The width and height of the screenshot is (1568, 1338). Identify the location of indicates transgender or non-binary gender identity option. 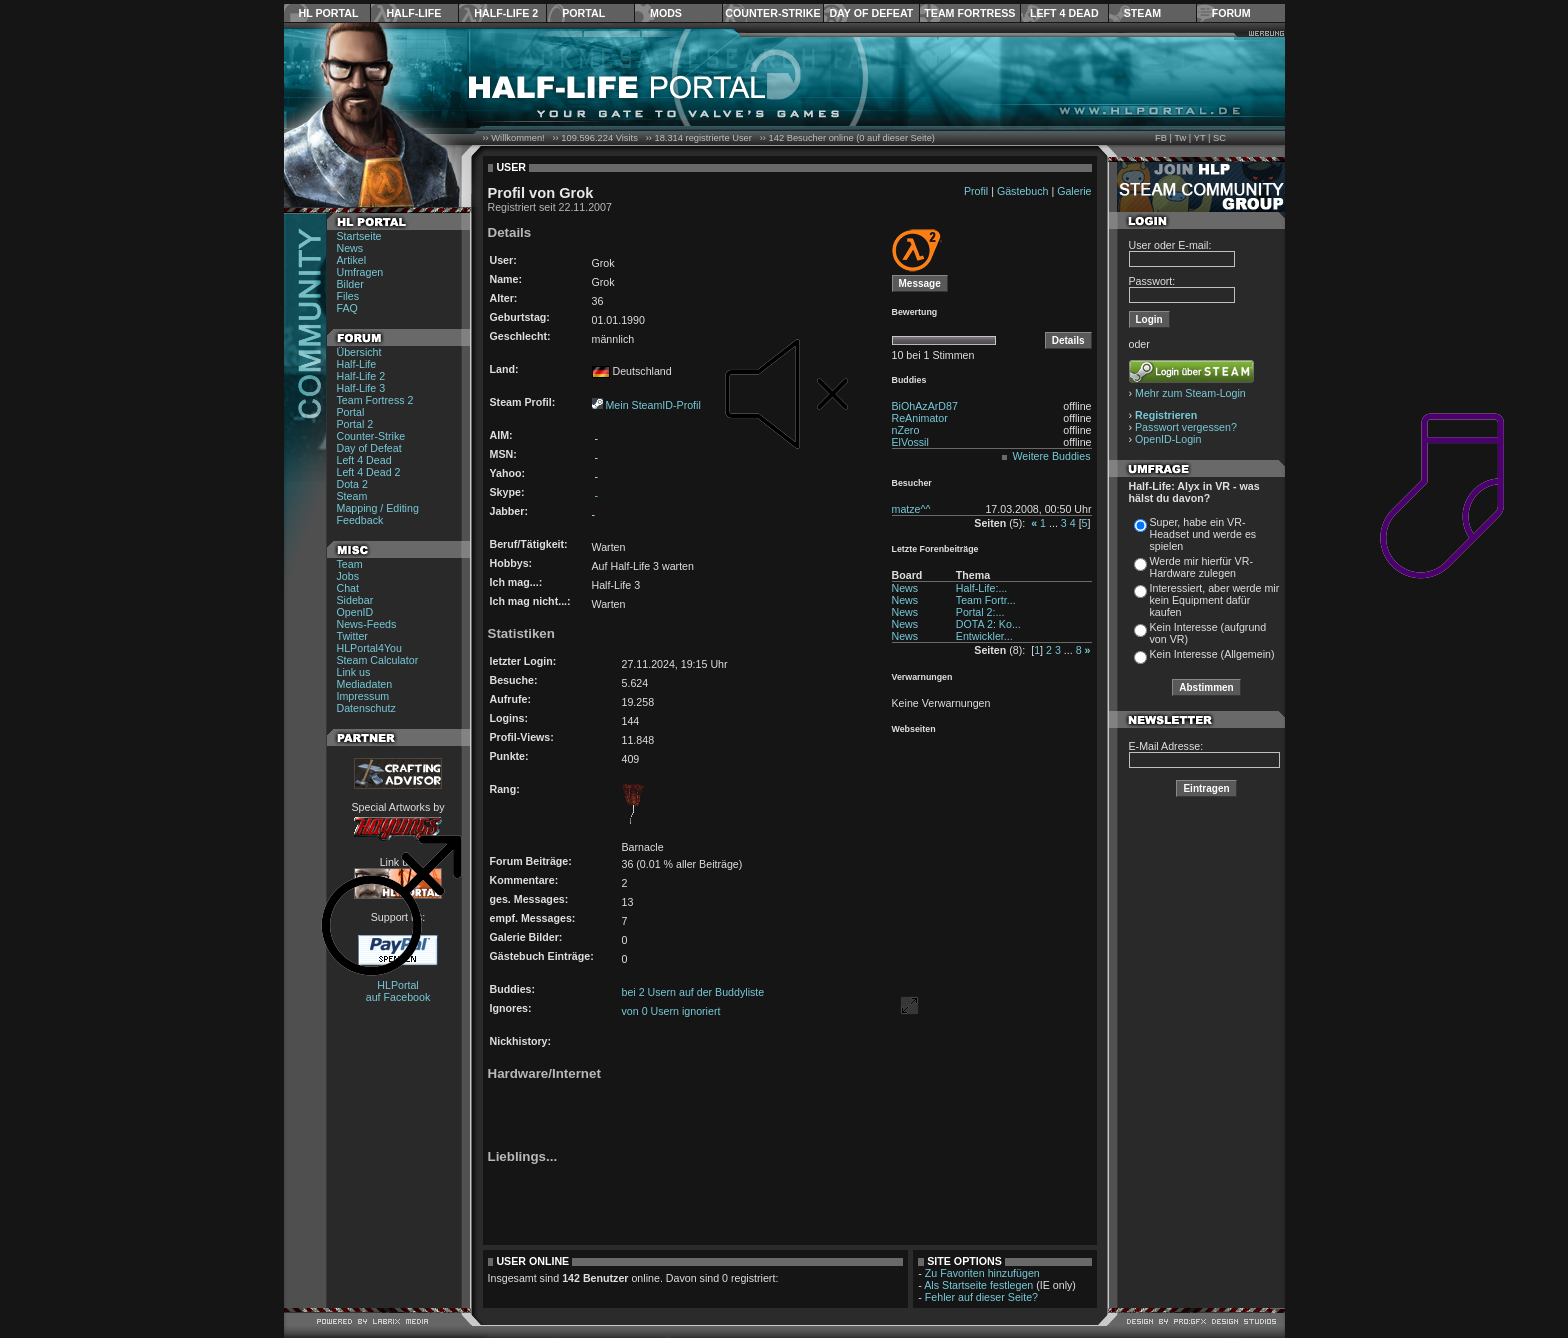
(394, 902).